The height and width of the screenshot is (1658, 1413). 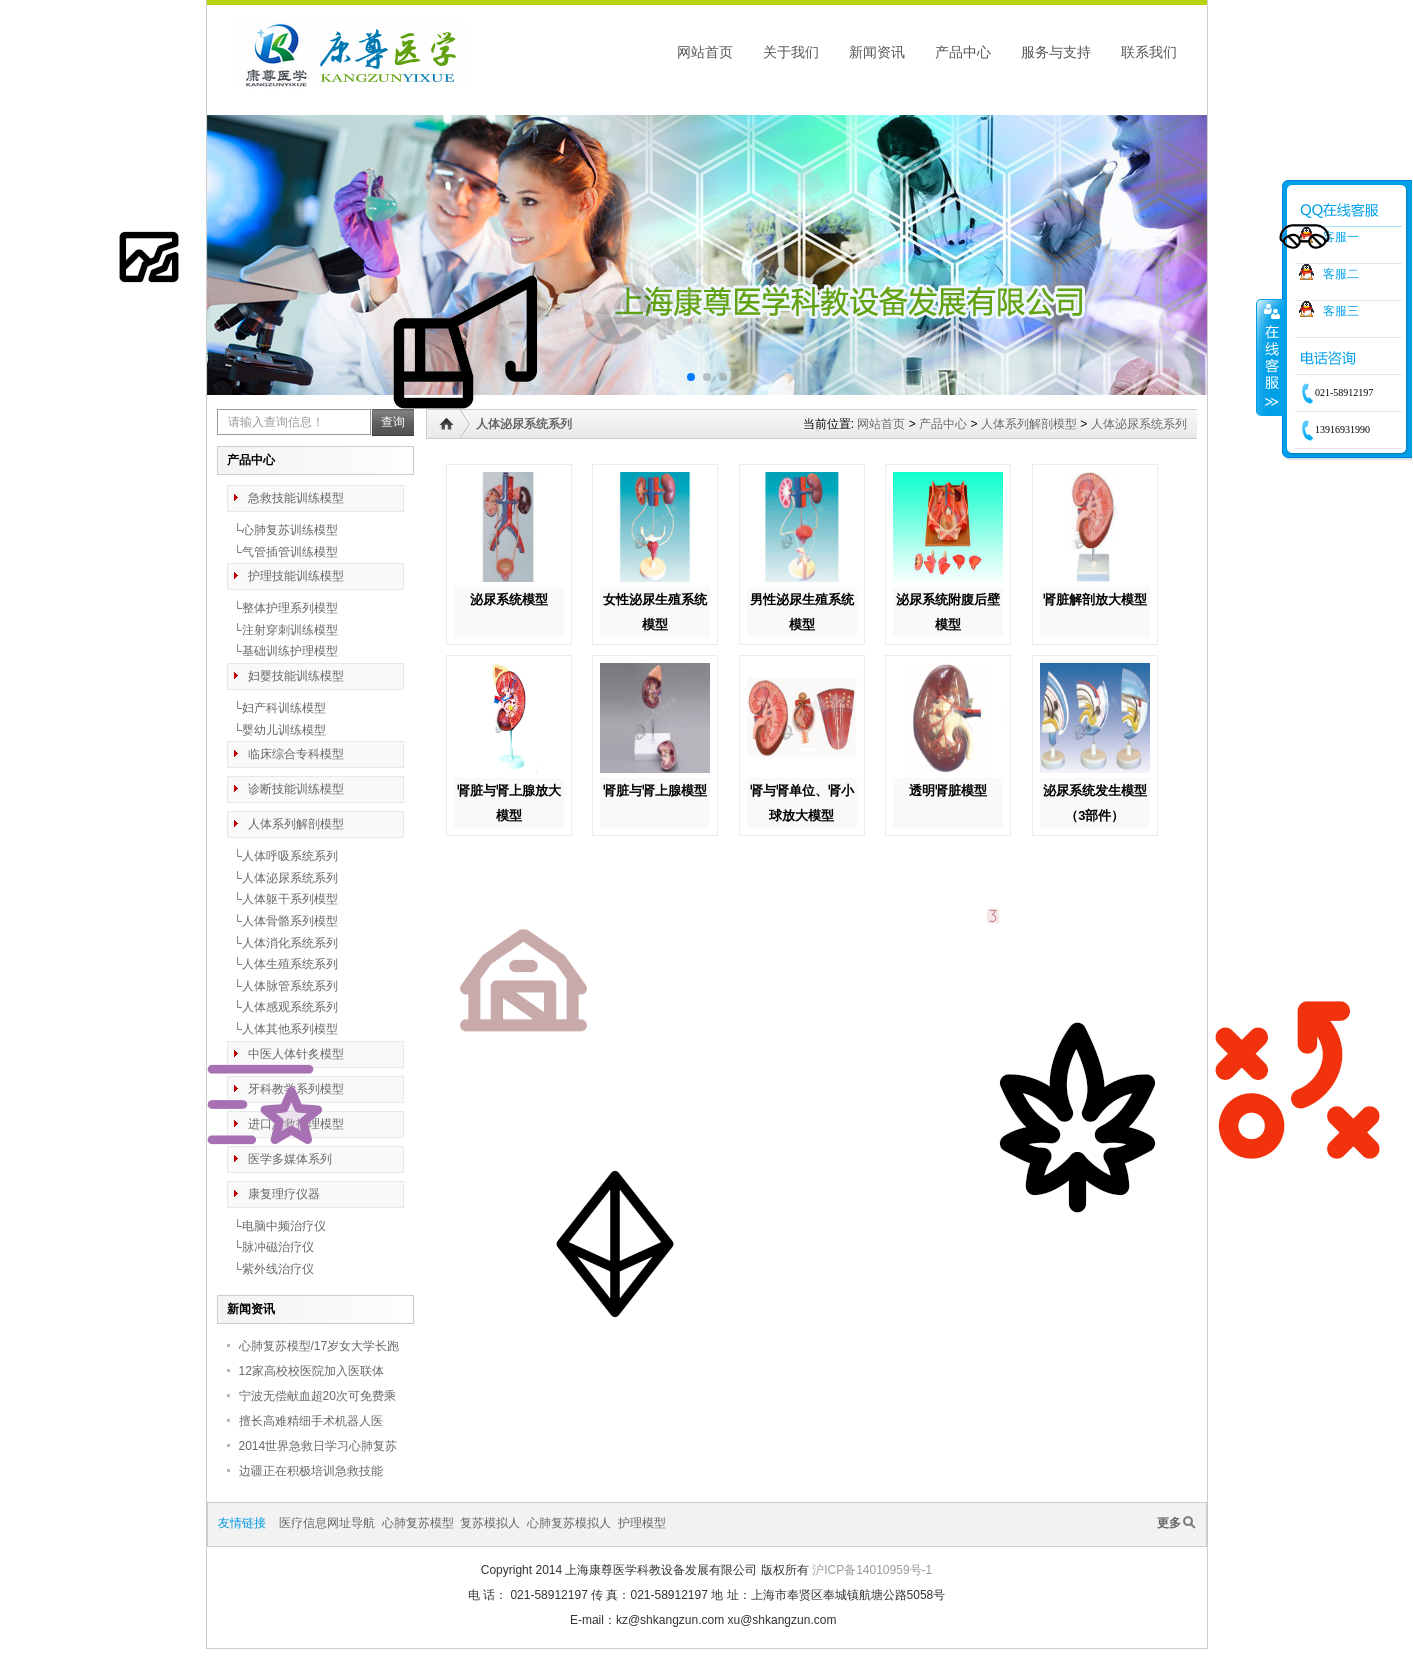 What do you see at coordinates (1304, 236) in the screenshot?
I see `access swimming or sports activity settings` at bounding box center [1304, 236].